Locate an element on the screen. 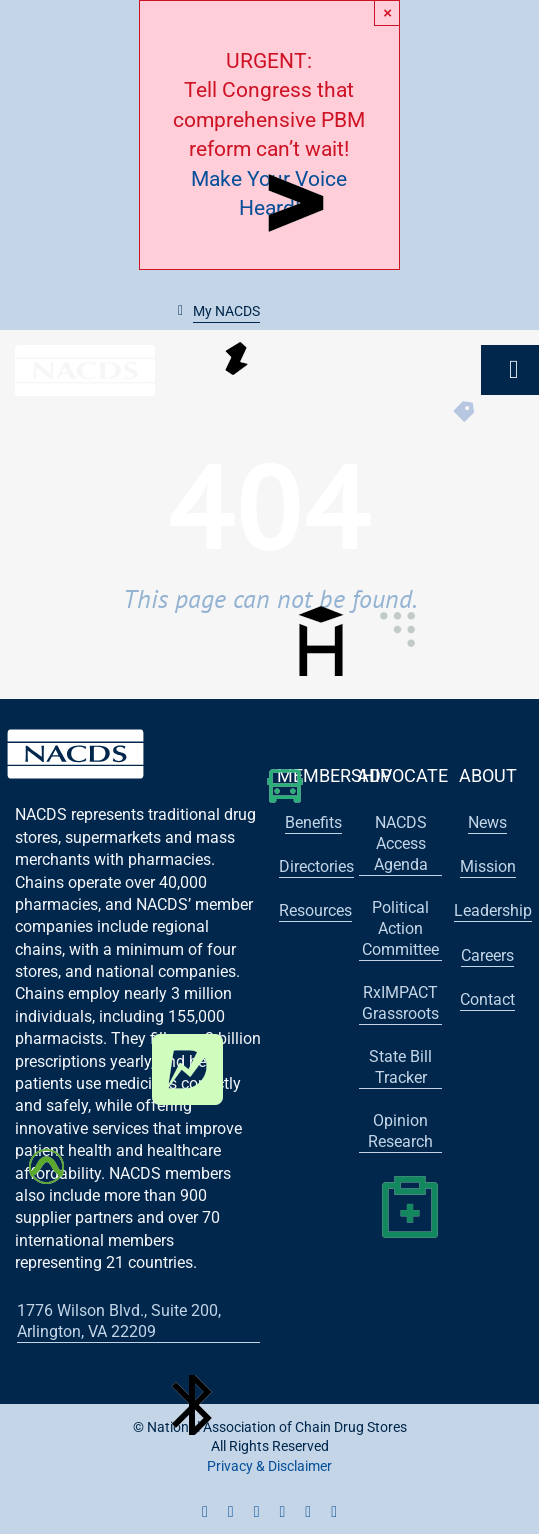 This screenshot has height=1534, width=539. view medical records or health dossier is located at coordinates (410, 1207).